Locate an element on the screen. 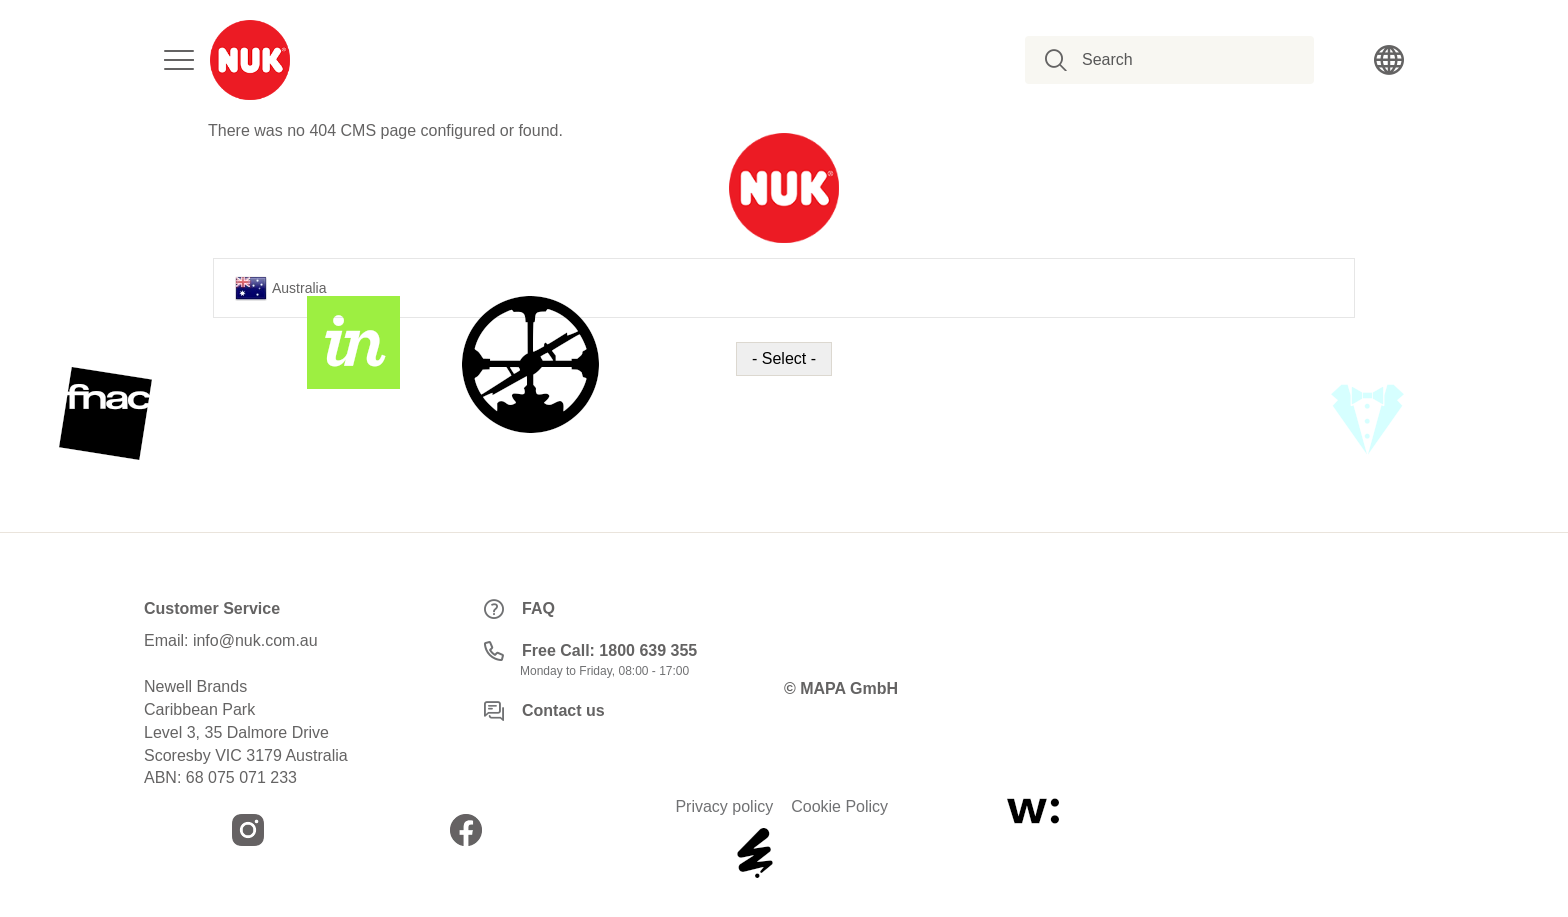 Image resolution: width=1568 pixels, height=917 pixels. visit envato marketplace is located at coordinates (755, 853).